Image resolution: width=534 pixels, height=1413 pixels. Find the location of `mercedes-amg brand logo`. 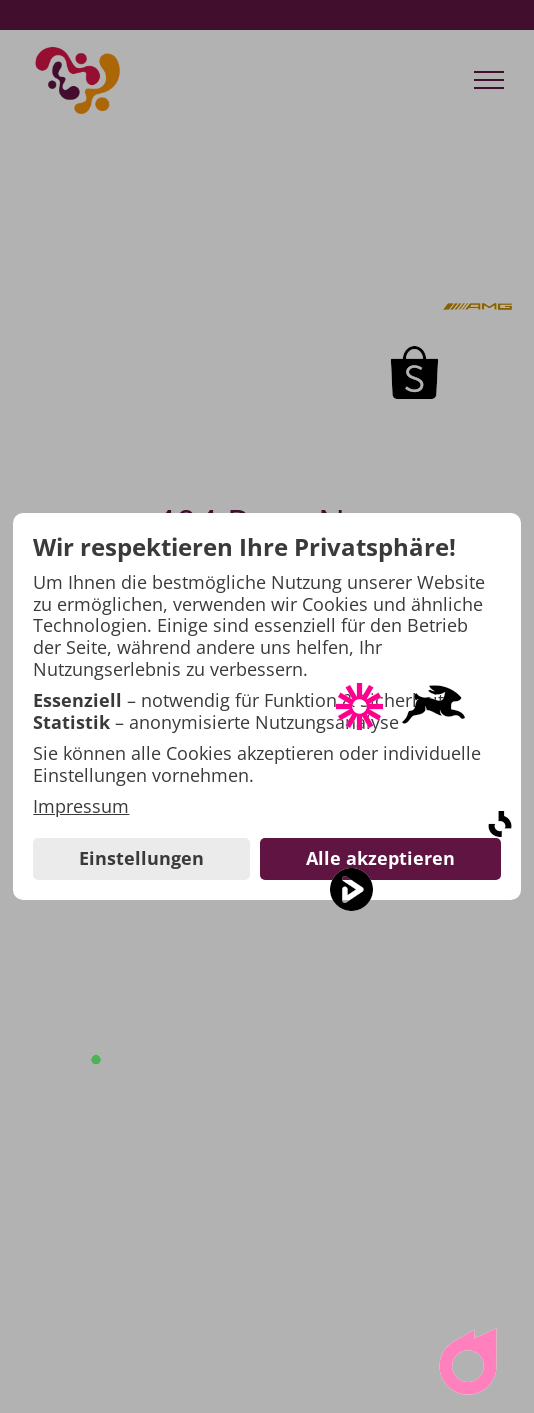

mercedes-amg brand logo is located at coordinates (477, 306).